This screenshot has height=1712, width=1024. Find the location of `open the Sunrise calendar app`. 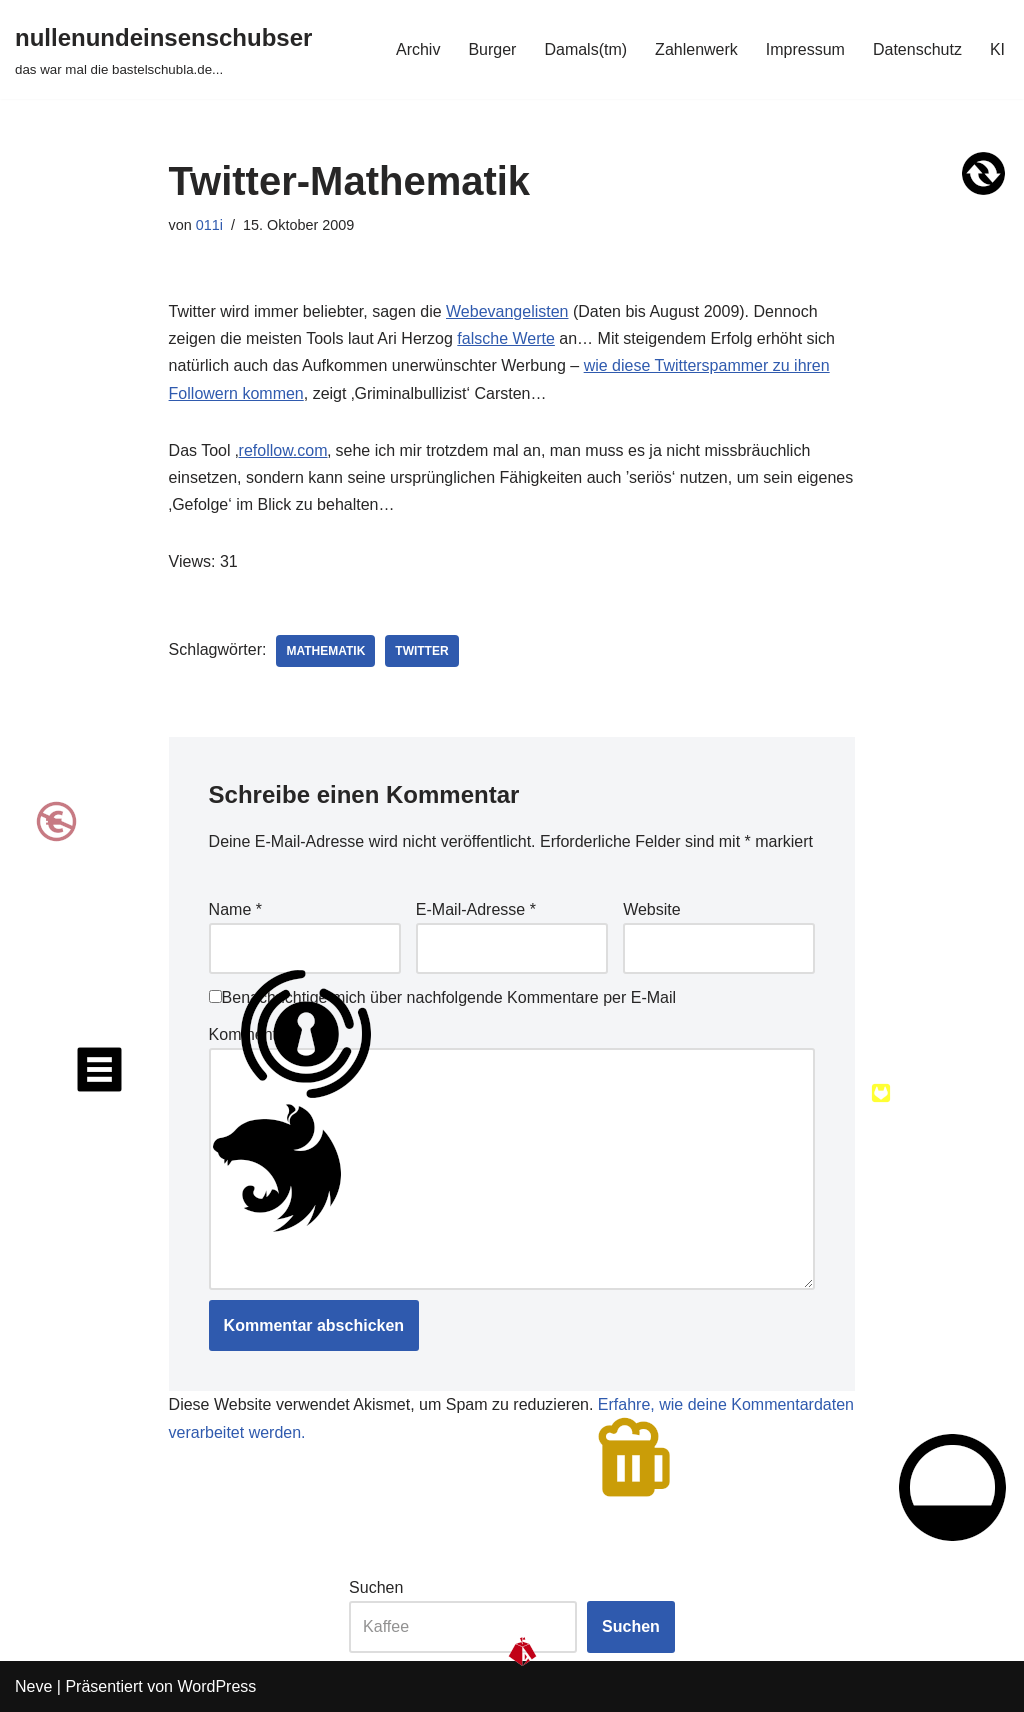

open the Sunrise calendar app is located at coordinates (952, 1487).